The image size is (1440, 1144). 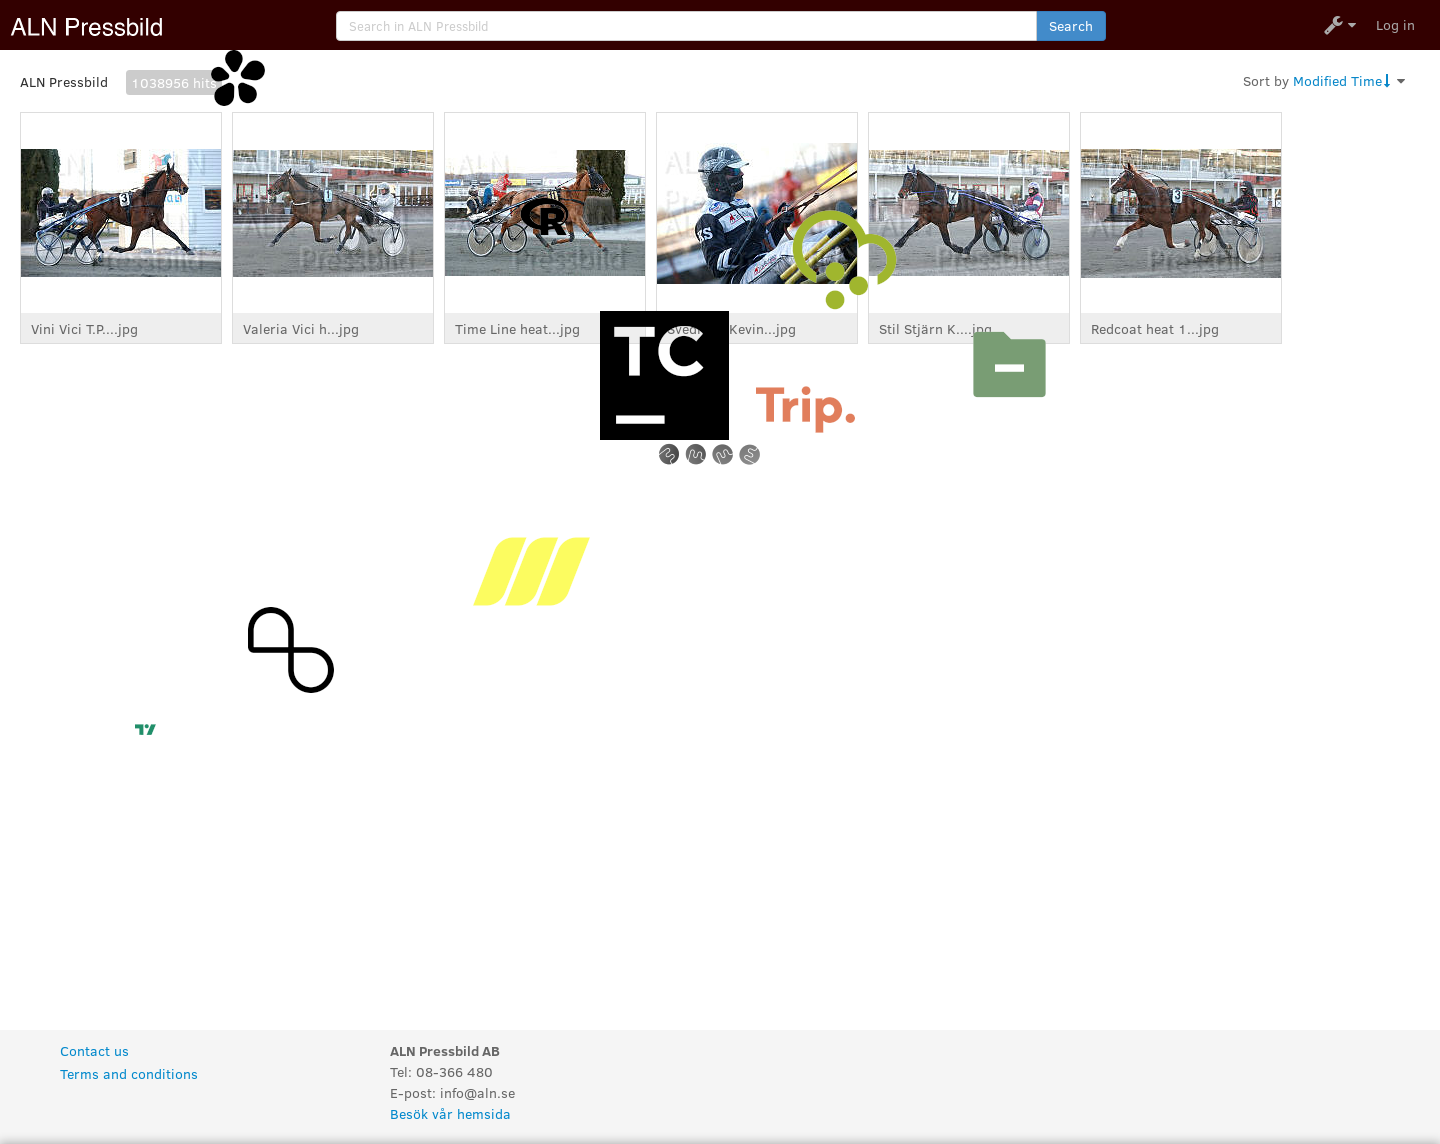 I want to click on indicates hail weather conditions, so click(x=844, y=257).